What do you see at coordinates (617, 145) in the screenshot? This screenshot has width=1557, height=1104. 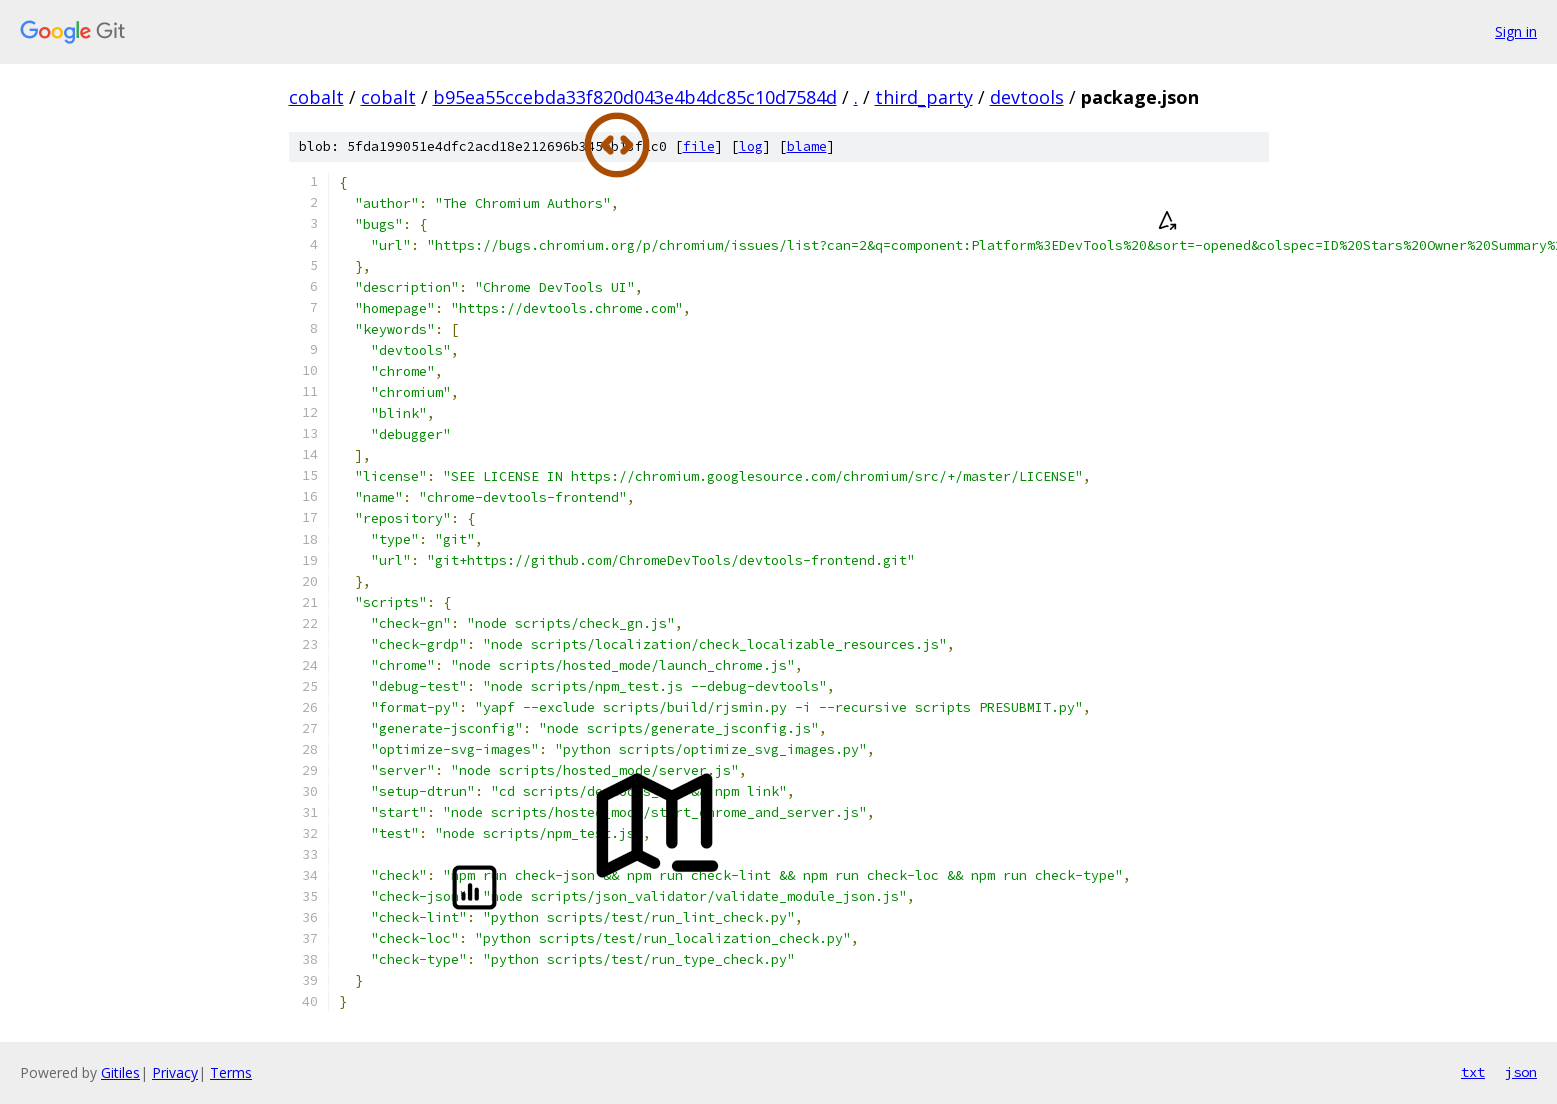 I see `access code editor or developer tools` at bounding box center [617, 145].